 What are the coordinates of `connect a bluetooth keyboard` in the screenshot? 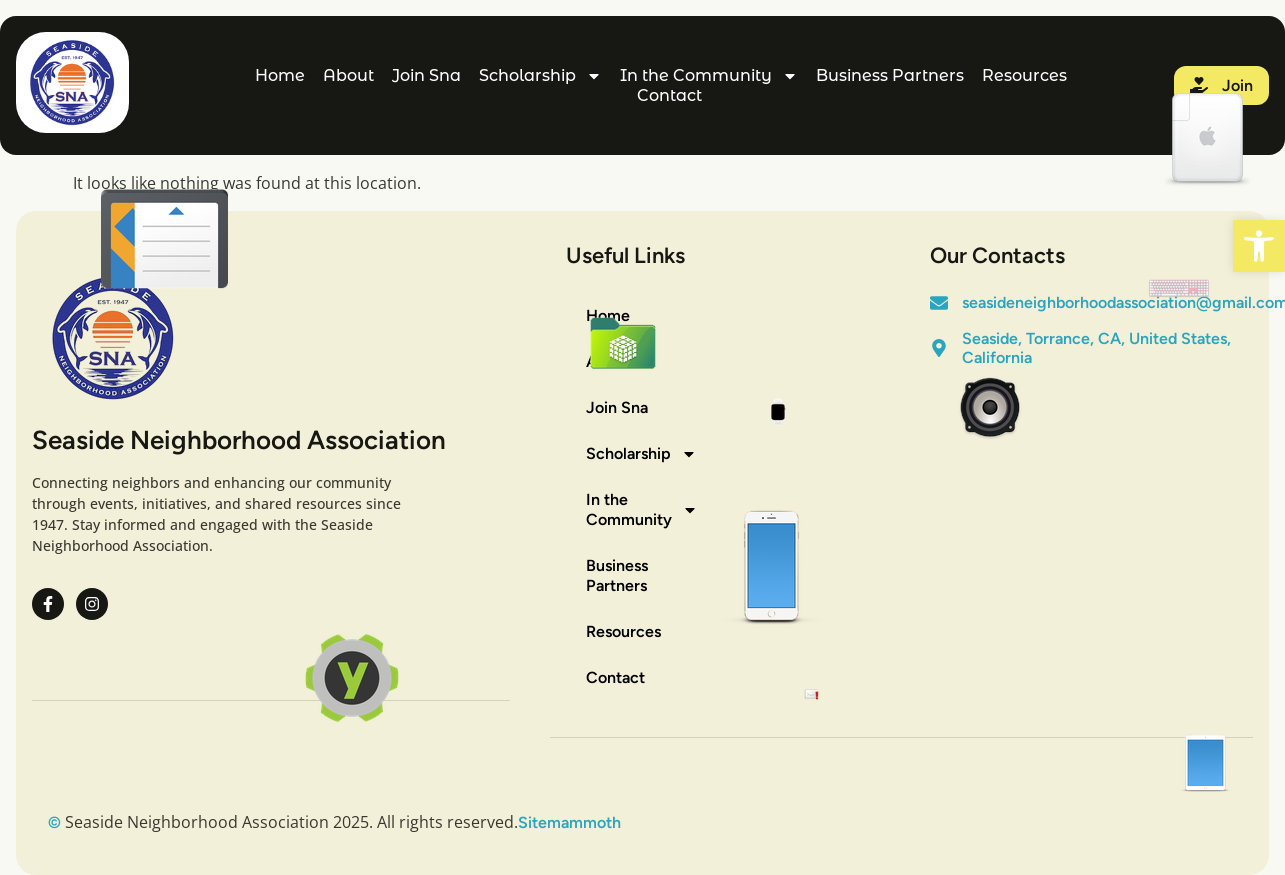 It's located at (1179, 288).